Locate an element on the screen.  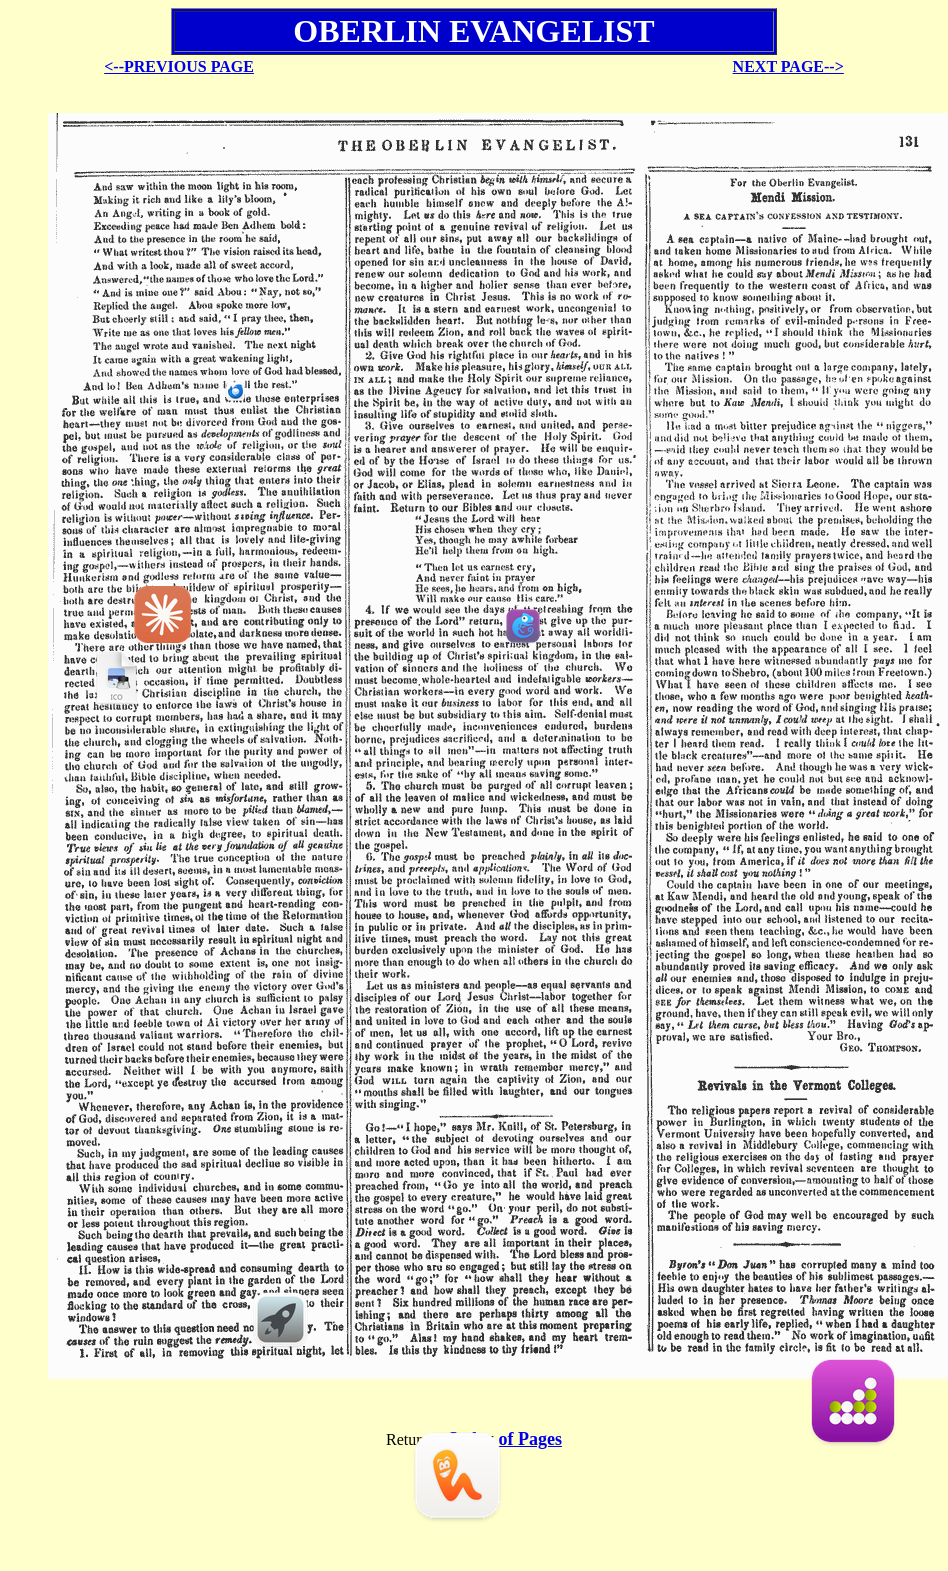
launch the four in a row game app is located at coordinates (853, 1401).